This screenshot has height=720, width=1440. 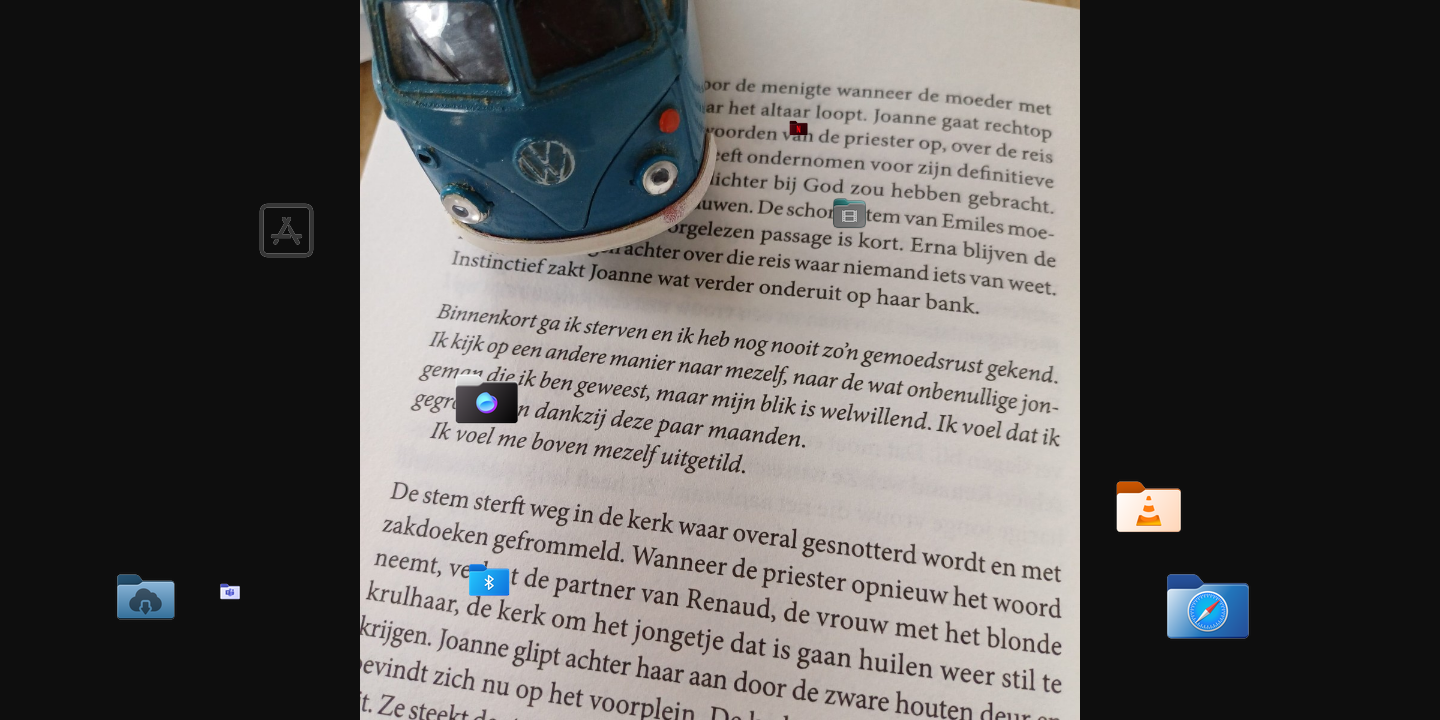 What do you see at coordinates (1207, 608) in the screenshot?
I see `open folder containing safari browser files` at bounding box center [1207, 608].